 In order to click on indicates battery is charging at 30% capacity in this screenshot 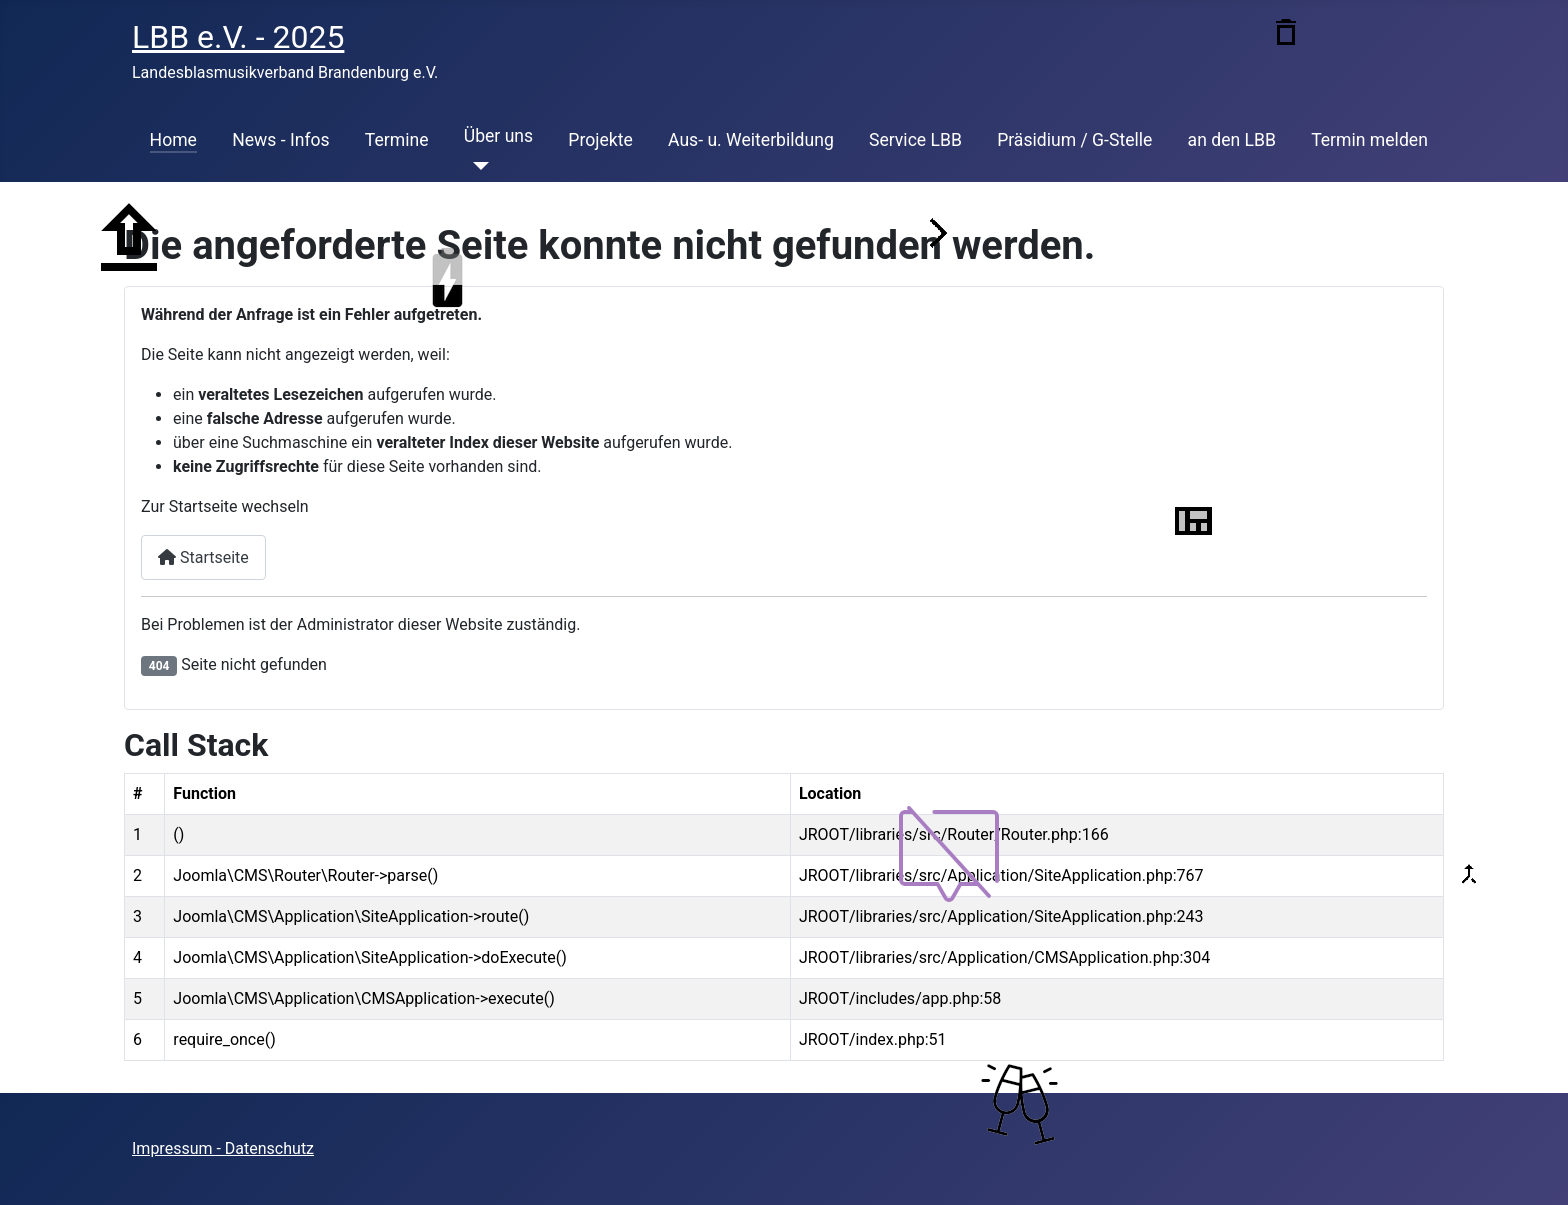, I will do `click(447, 277)`.